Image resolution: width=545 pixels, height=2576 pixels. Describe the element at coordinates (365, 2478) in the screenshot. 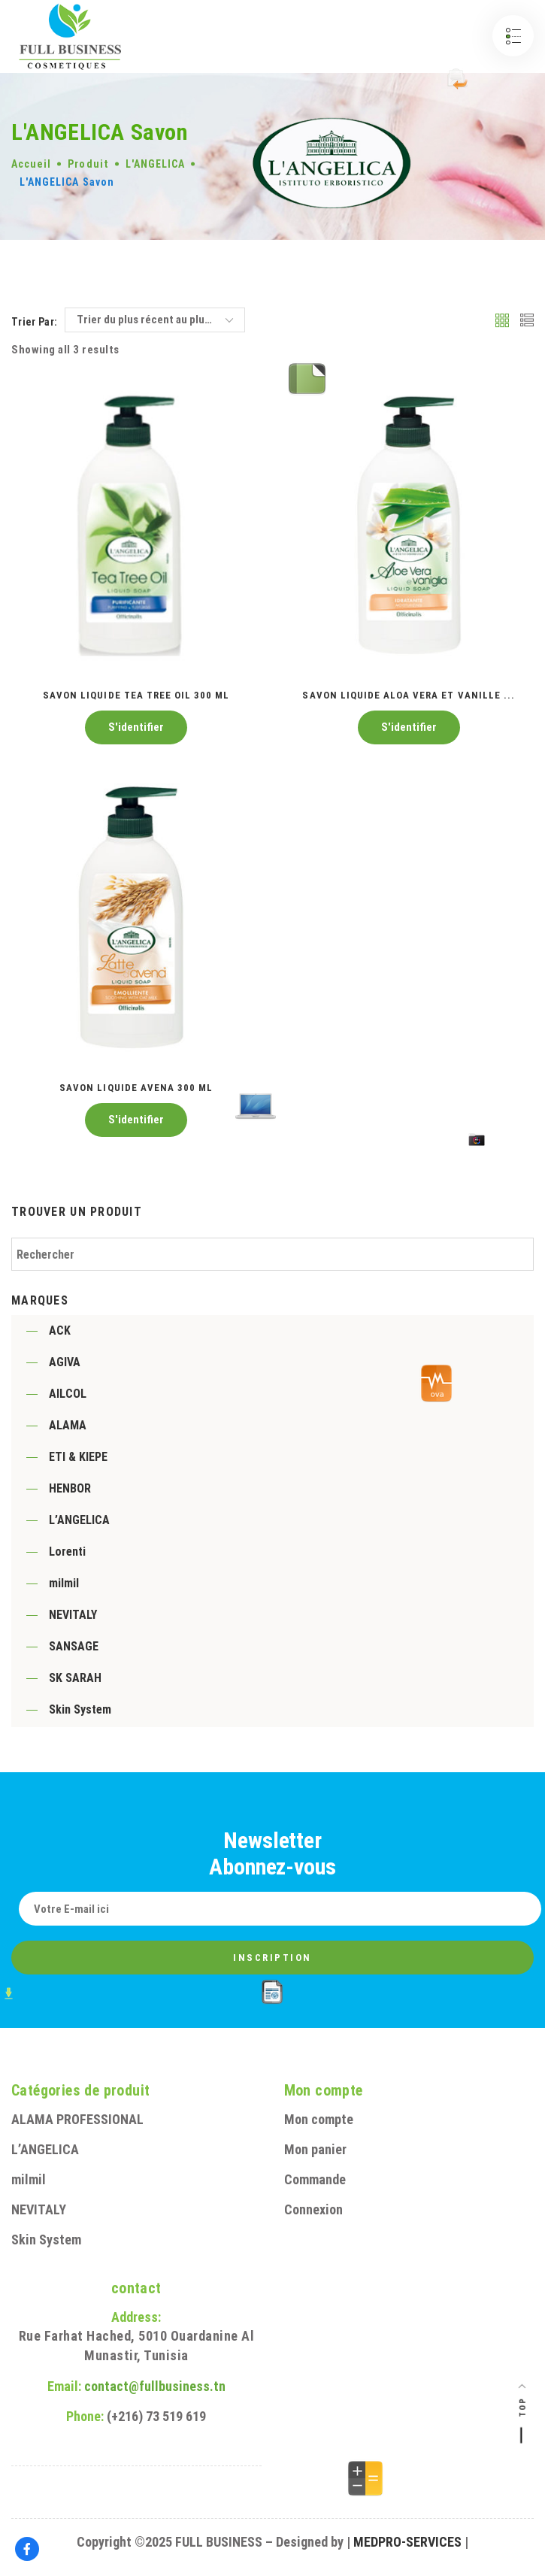

I see `open the calculator app` at that location.